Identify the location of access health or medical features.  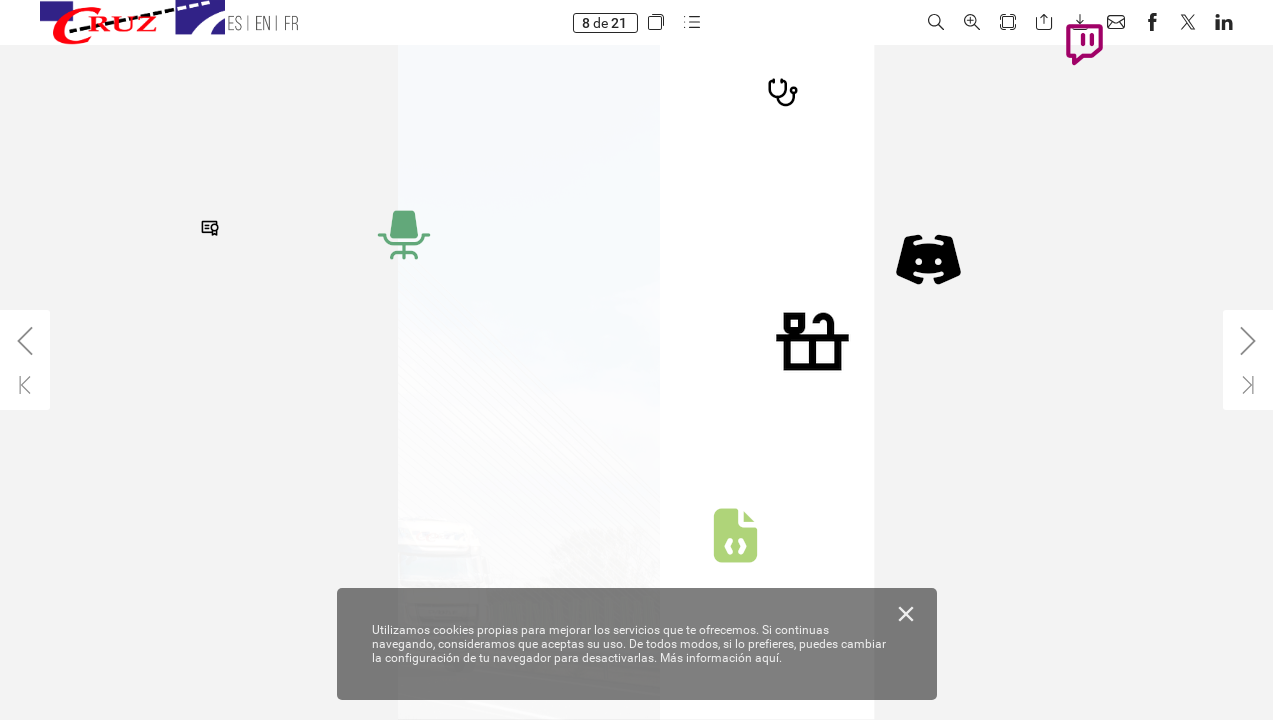
(783, 93).